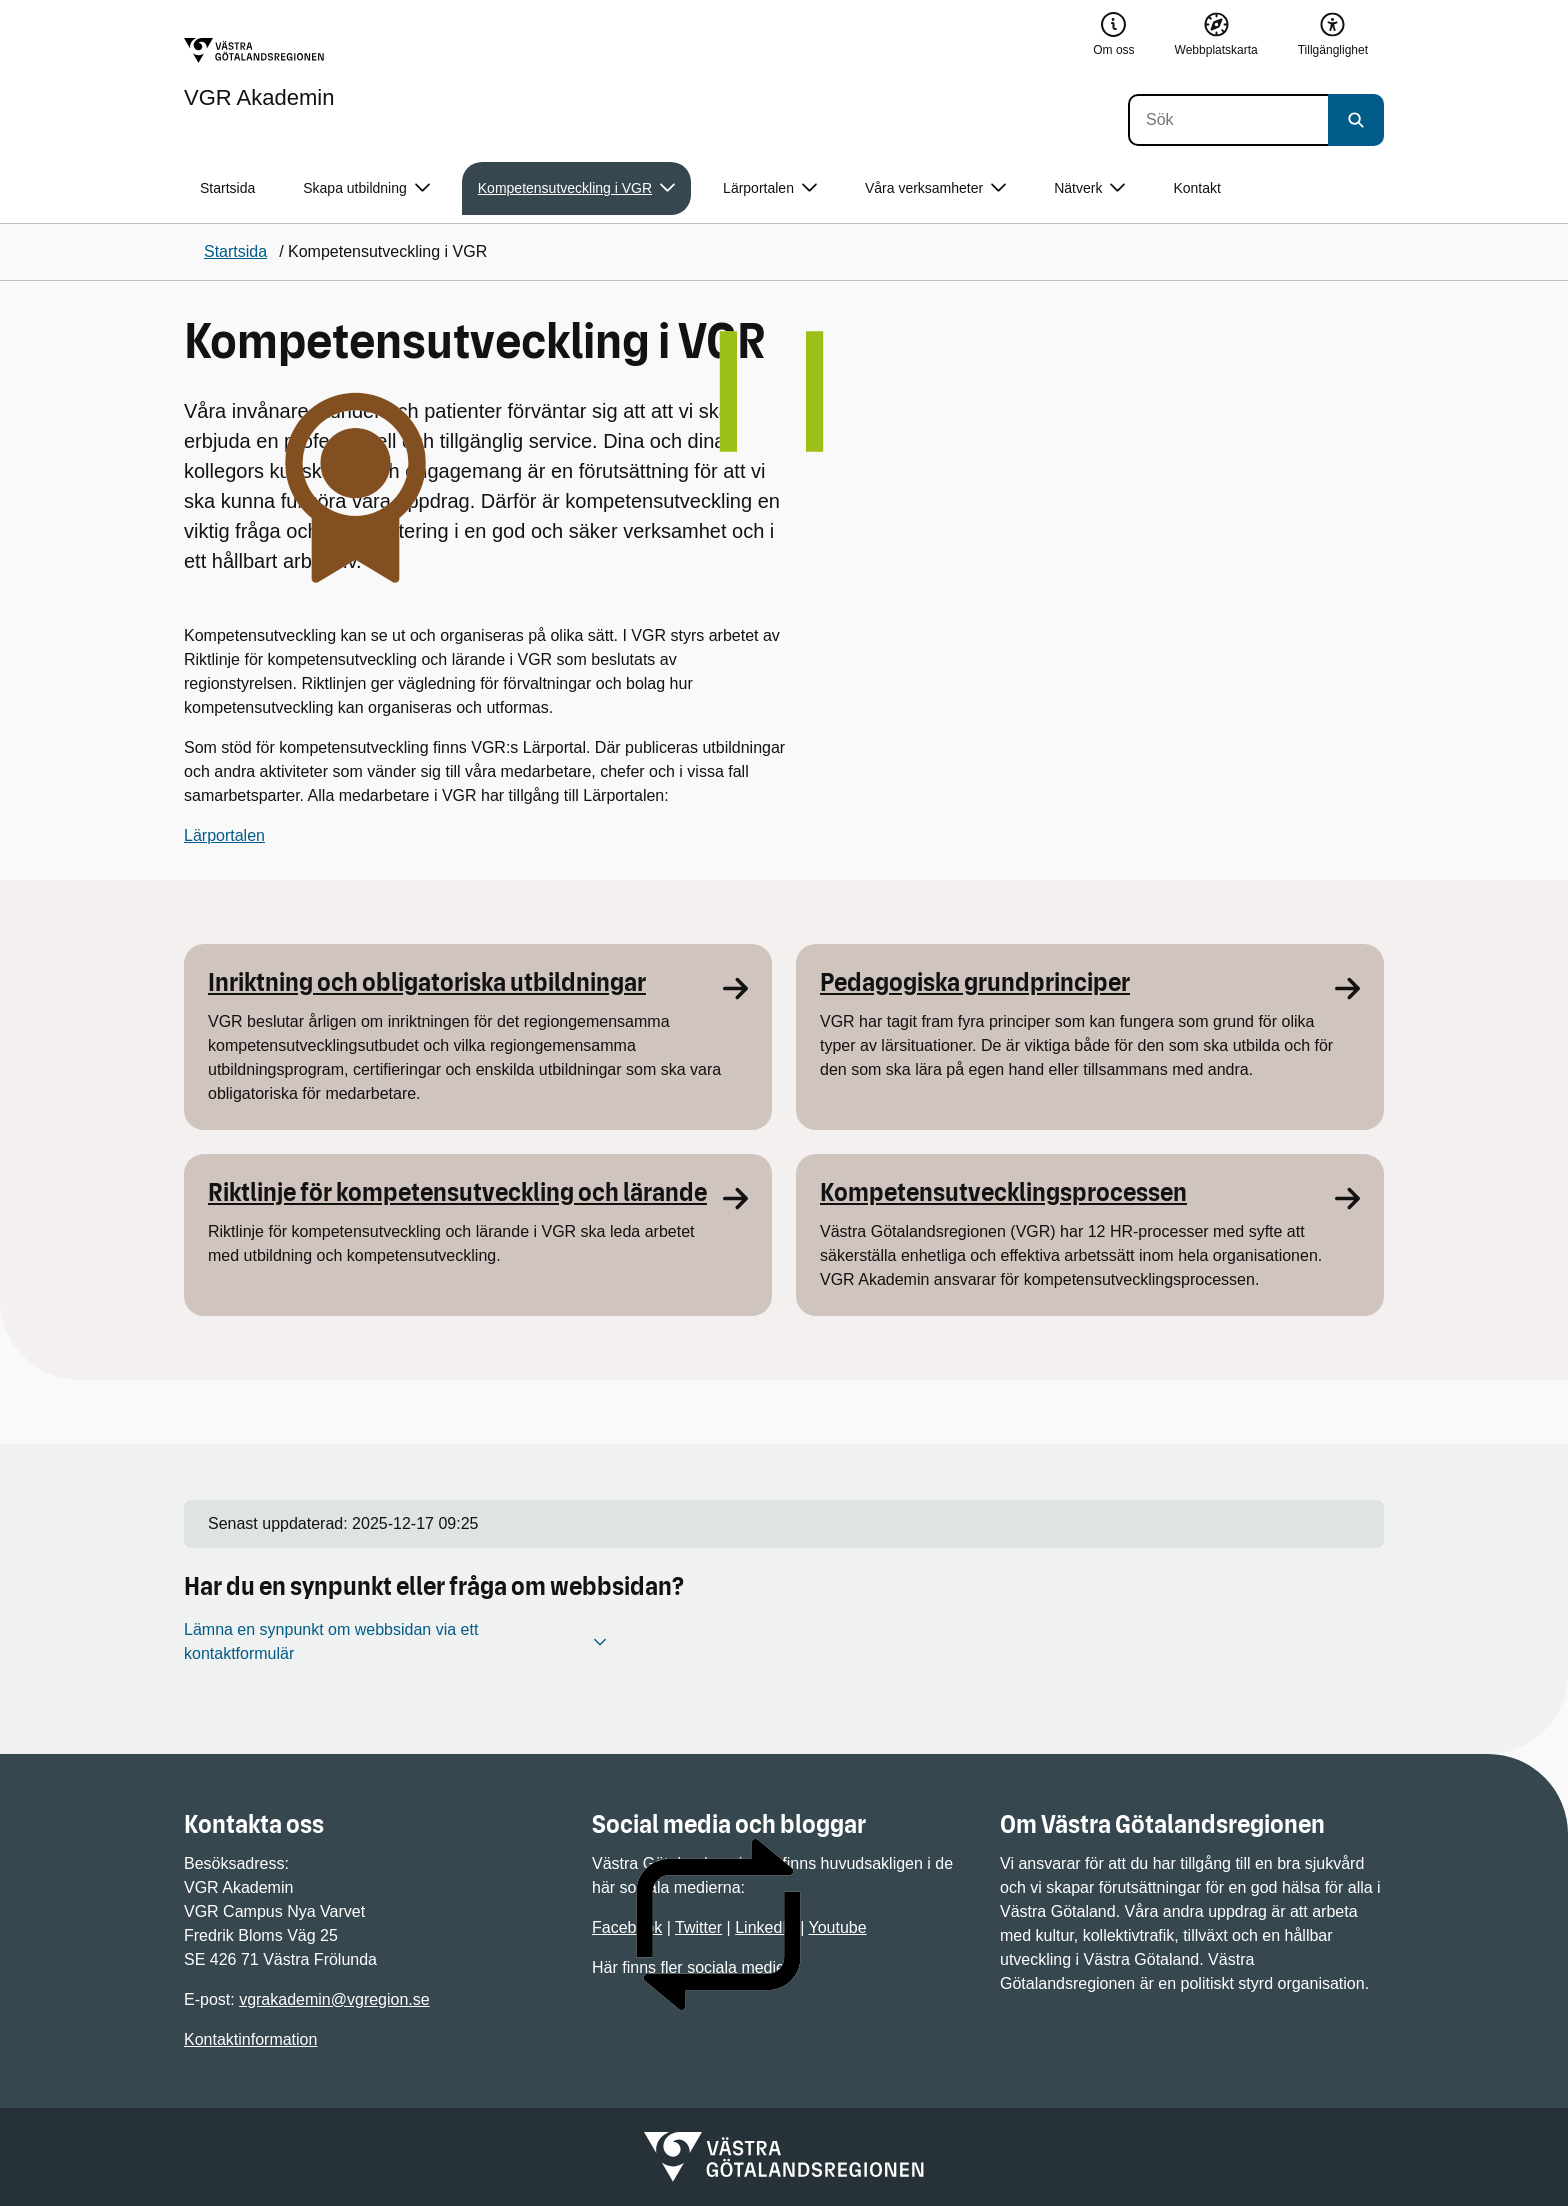 This screenshot has width=1568, height=2206. I want to click on enable repeat or loop playback, so click(718, 1924).